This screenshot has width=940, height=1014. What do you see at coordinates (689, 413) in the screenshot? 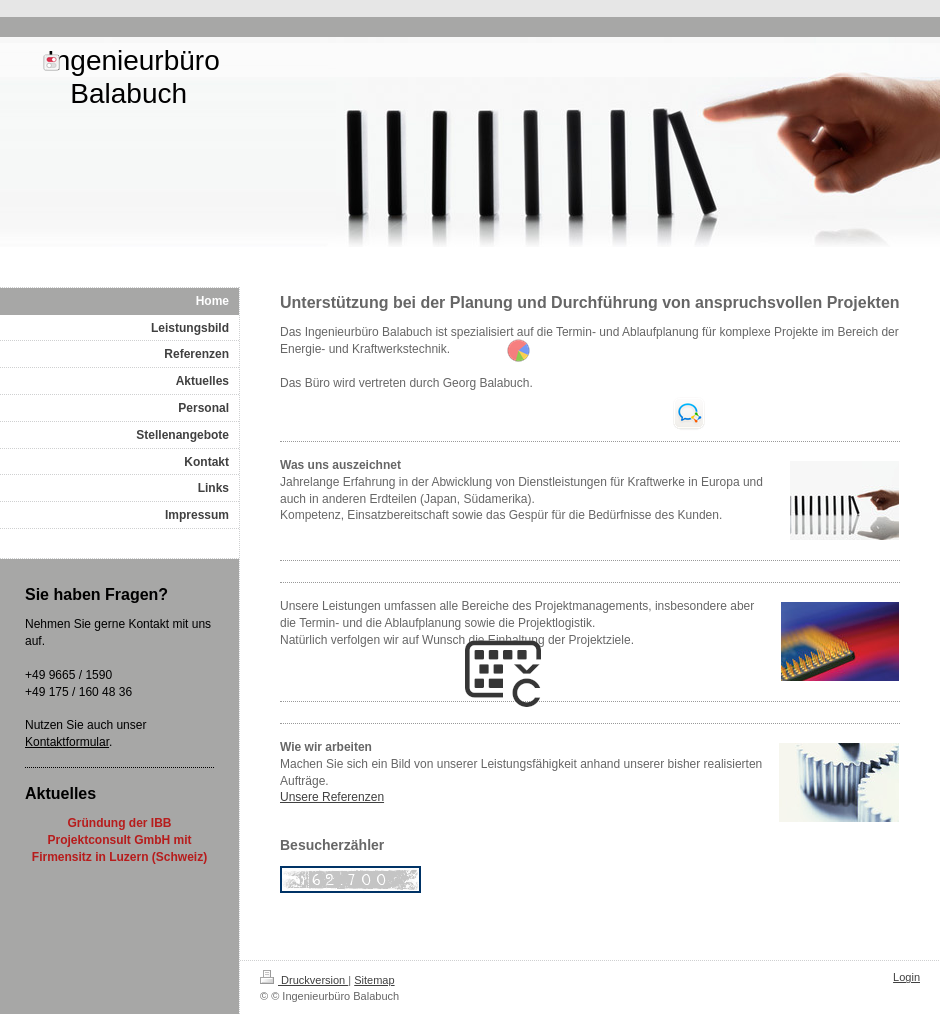
I see `open WeCom (WeChat Work) messaging app` at bounding box center [689, 413].